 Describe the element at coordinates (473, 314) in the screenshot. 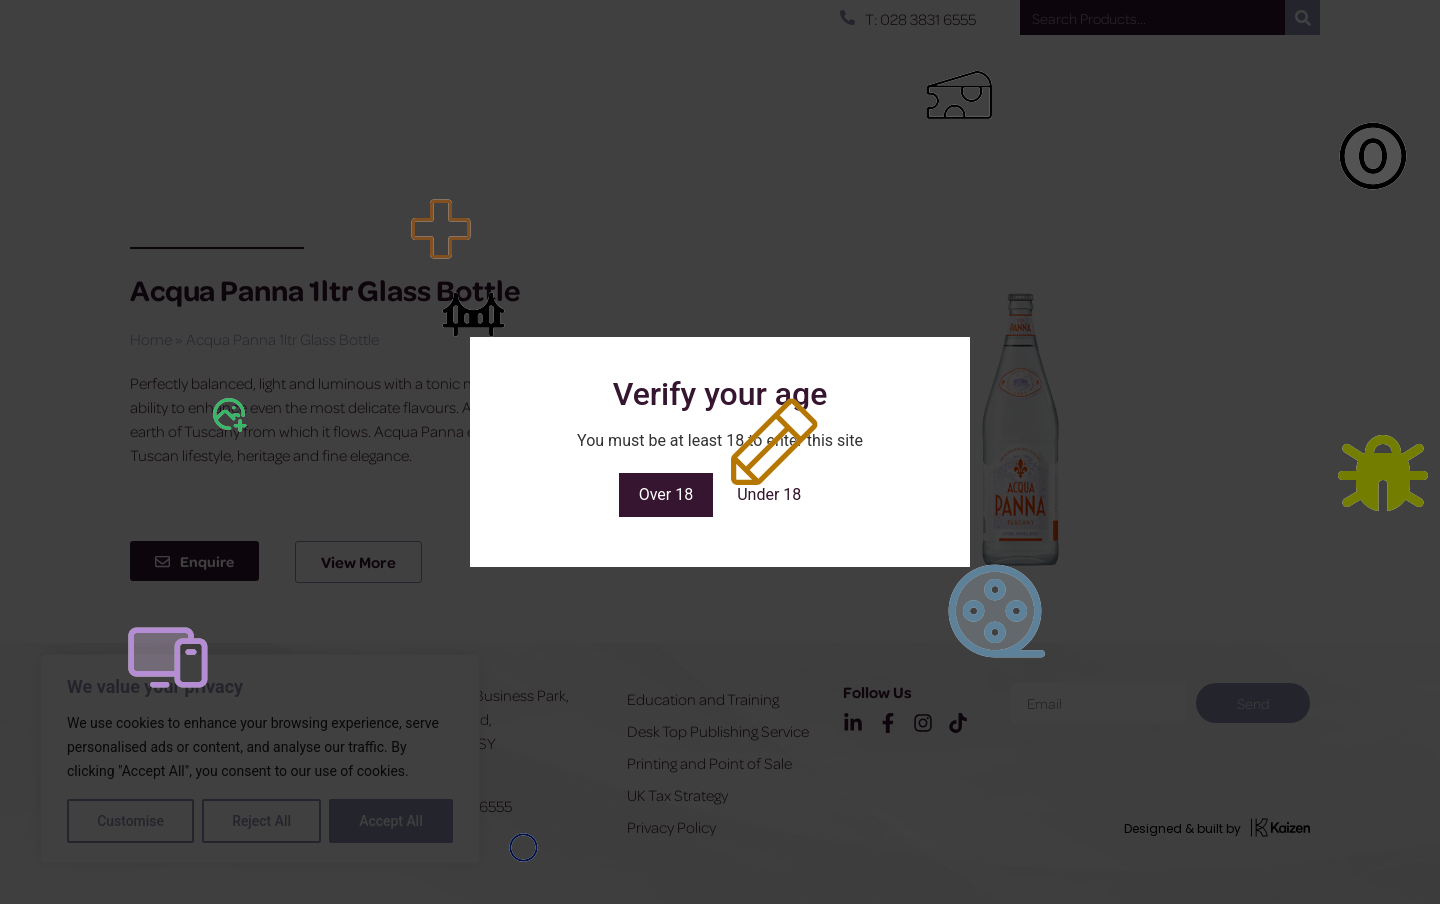

I see `navigate to bridges or overpasses on a map` at that location.